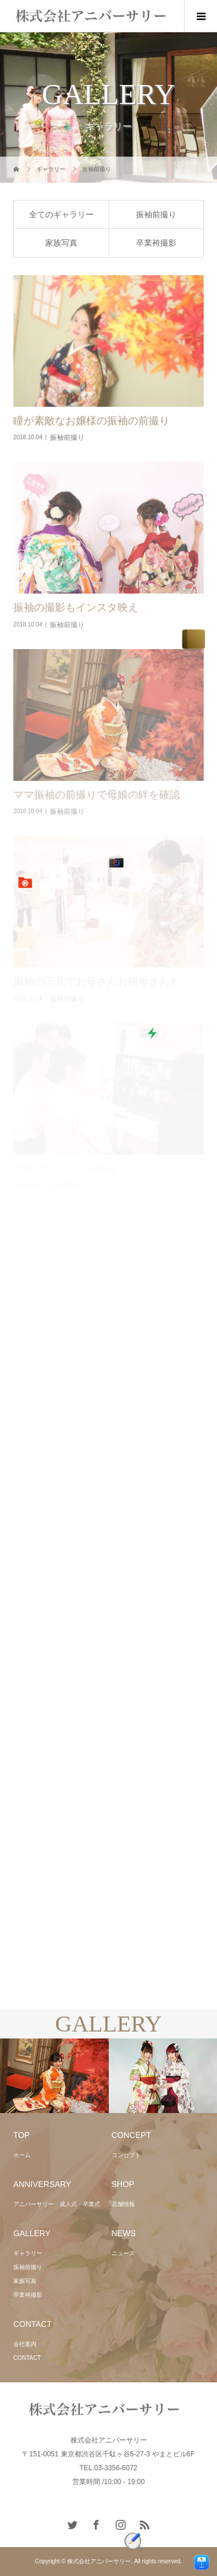  Describe the element at coordinates (193, 638) in the screenshot. I see `access the desktop folder` at that location.